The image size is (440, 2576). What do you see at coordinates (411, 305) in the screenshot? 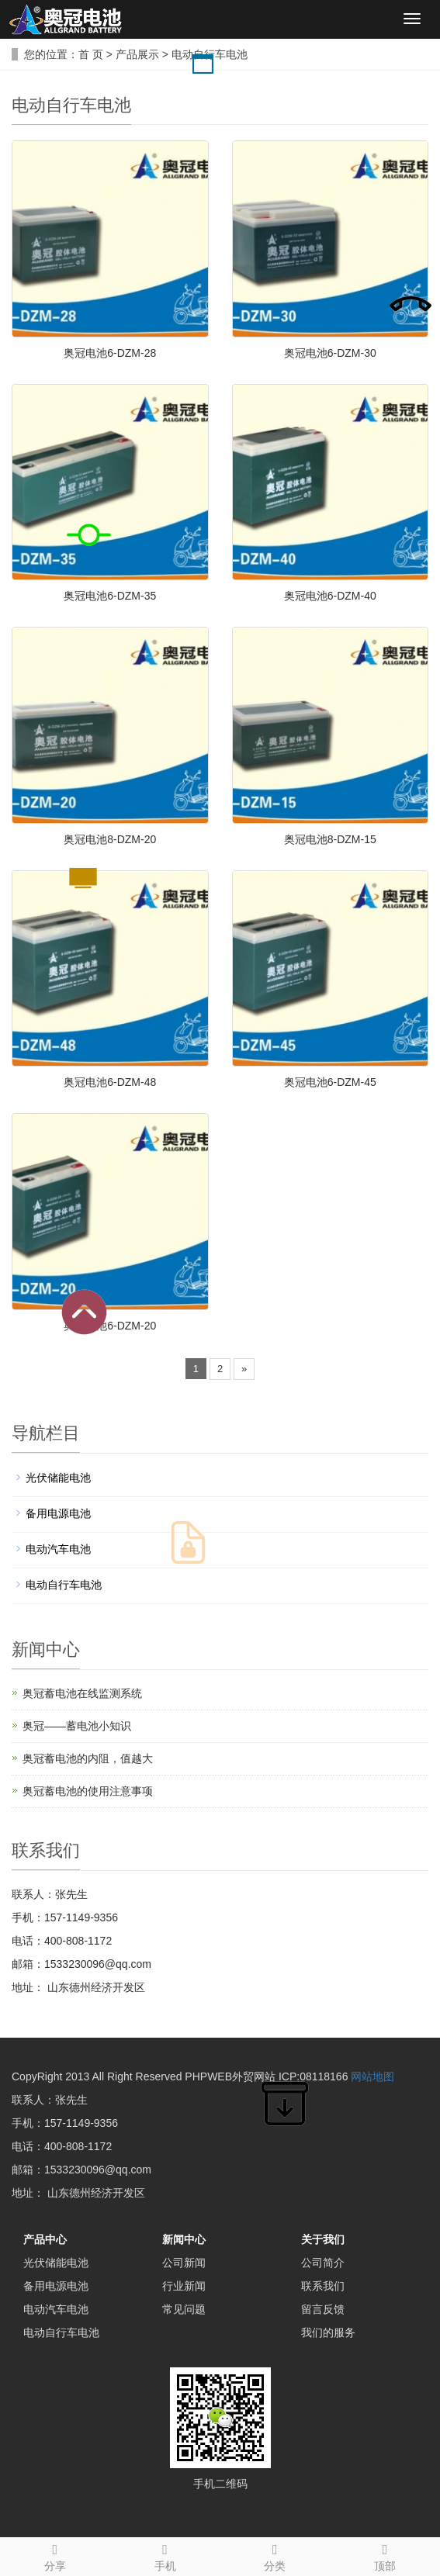
I see `end the current phone call` at bounding box center [411, 305].